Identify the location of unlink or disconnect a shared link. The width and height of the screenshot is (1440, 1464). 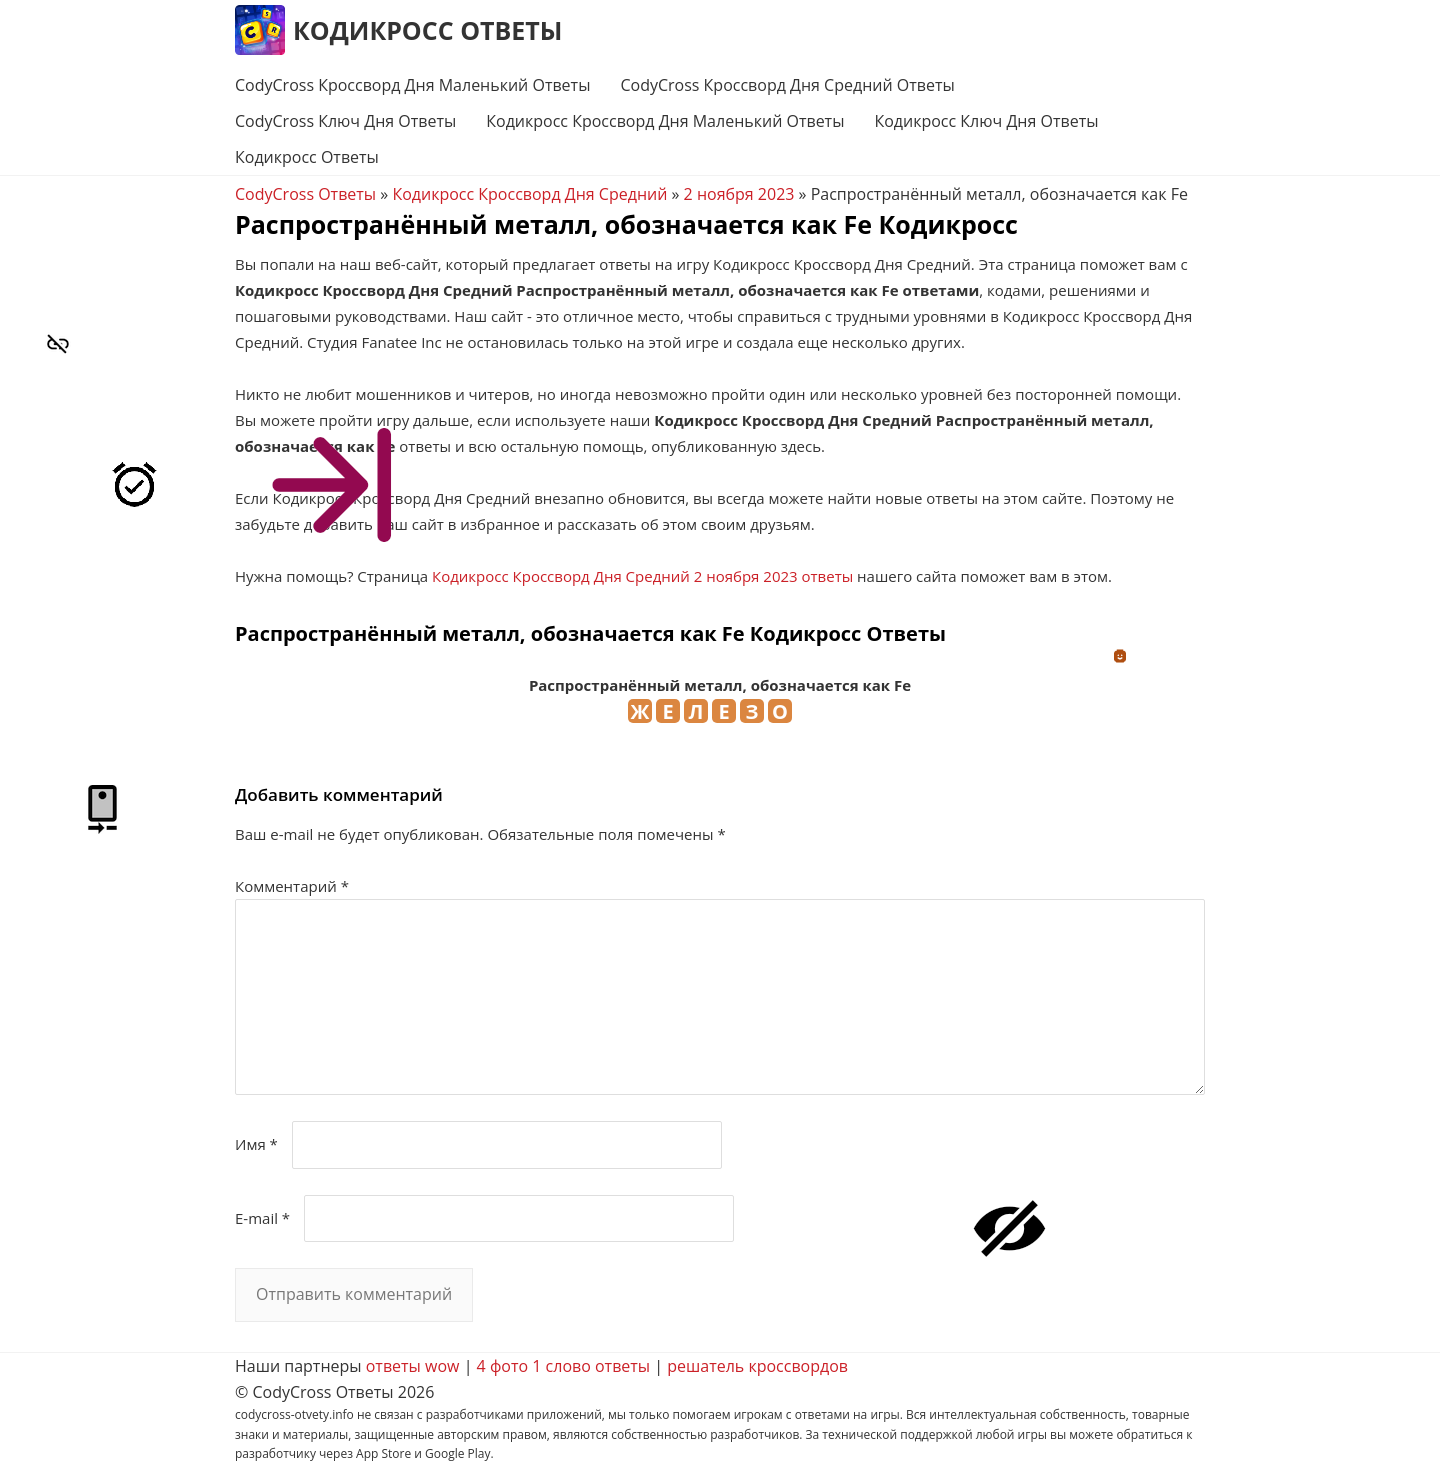
(58, 344).